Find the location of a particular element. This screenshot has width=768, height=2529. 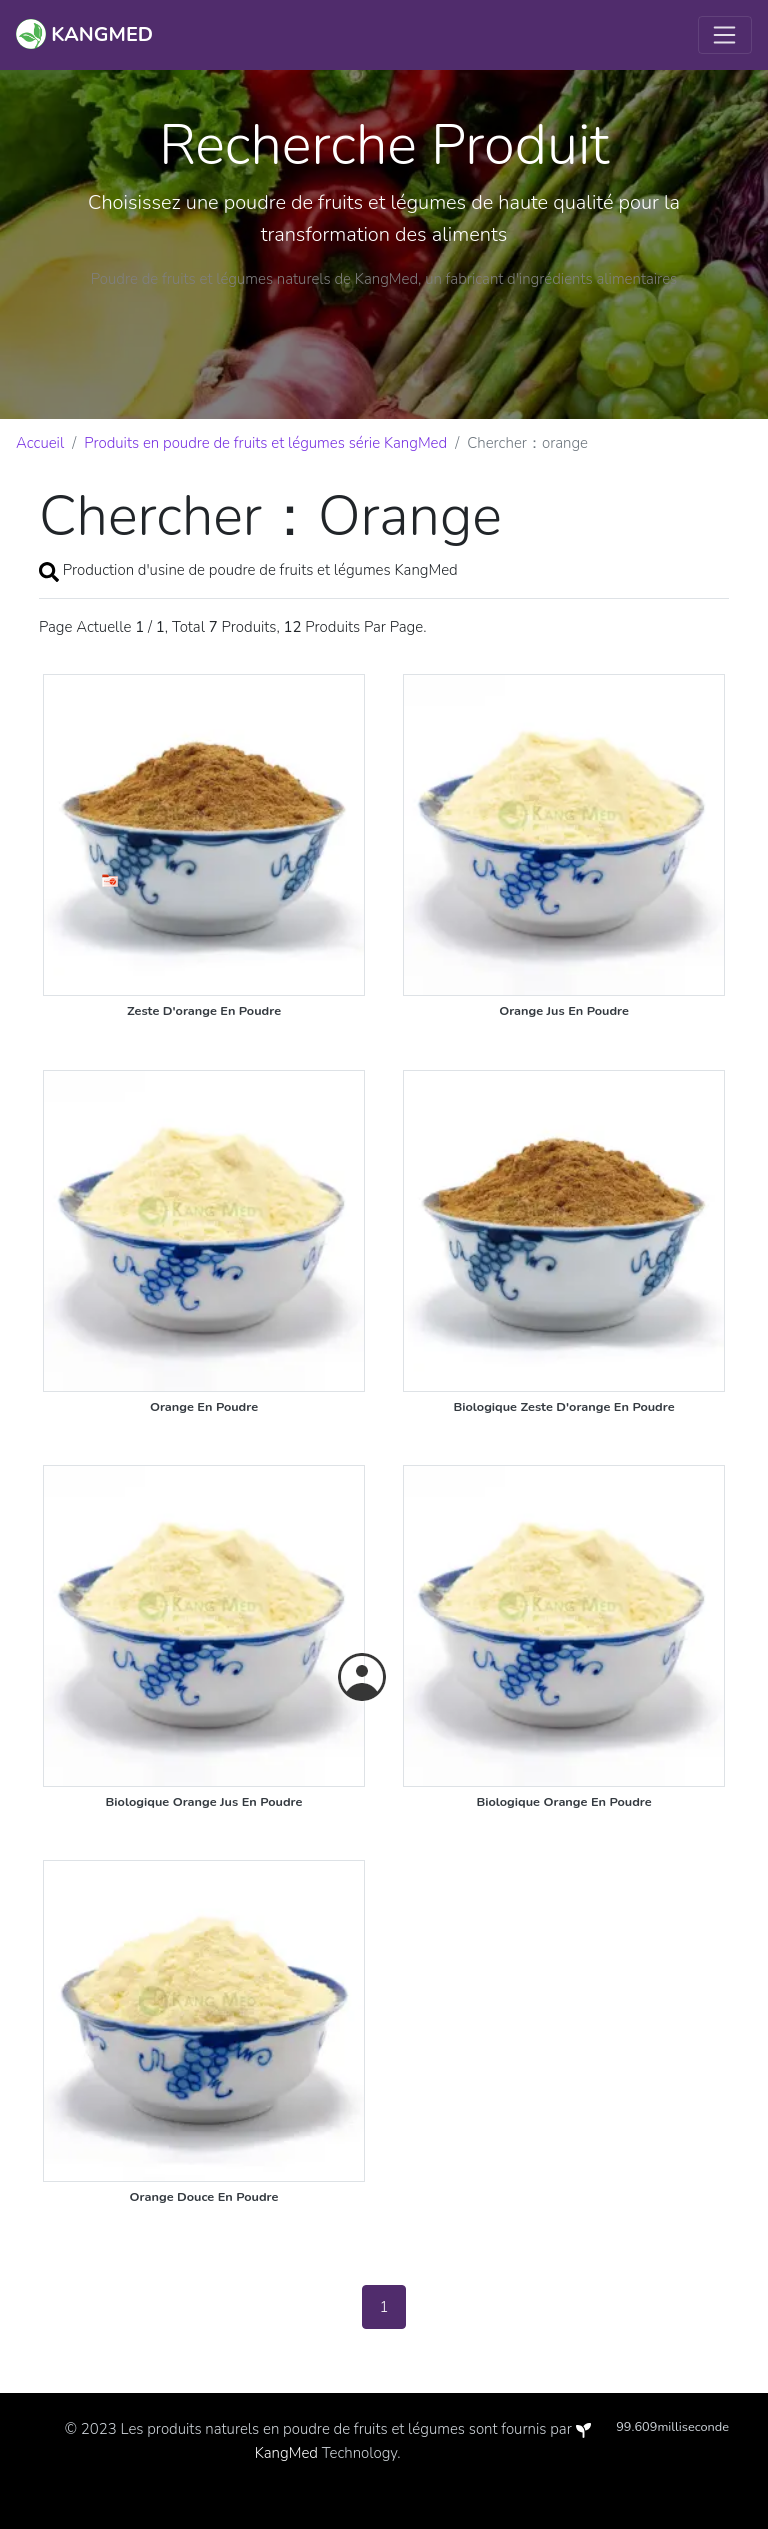

view user accounts or profiles is located at coordinates (362, 1677).